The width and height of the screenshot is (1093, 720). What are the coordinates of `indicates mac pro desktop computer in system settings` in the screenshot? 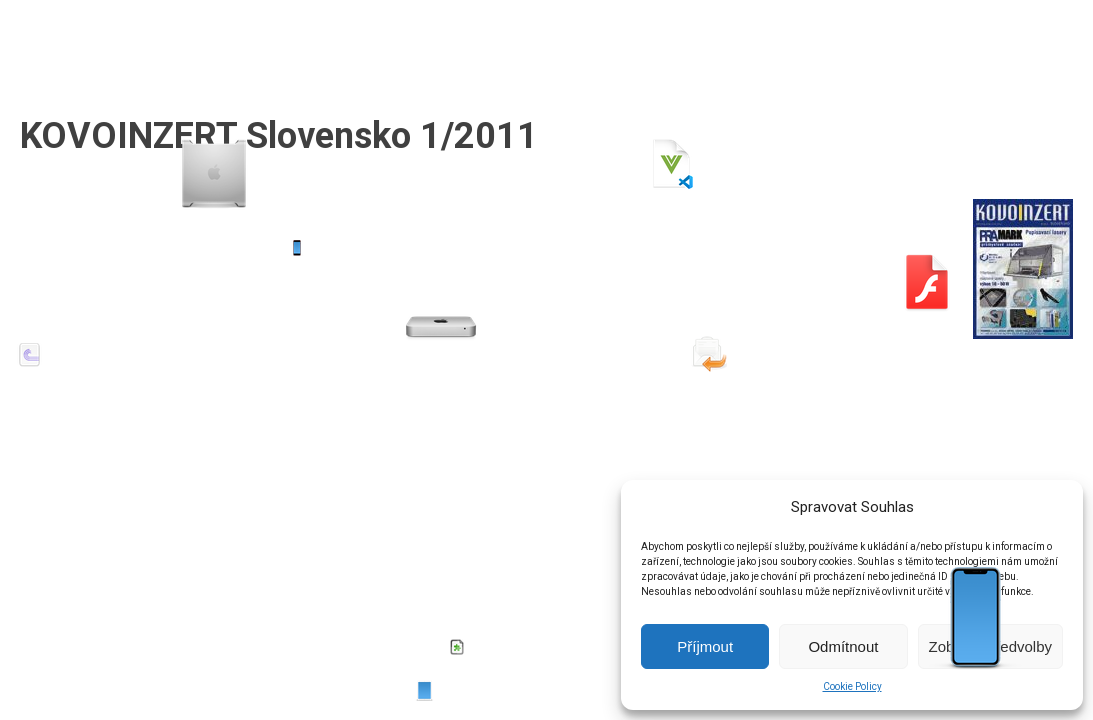 It's located at (214, 174).